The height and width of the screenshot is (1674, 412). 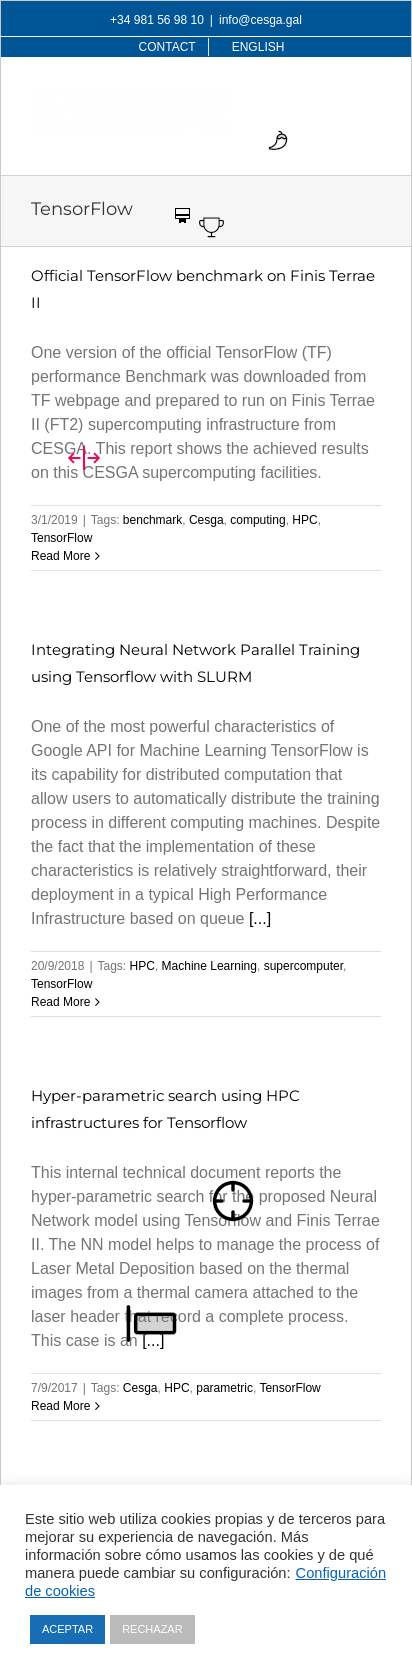 I want to click on center map on current location, so click(x=233, y=1201).